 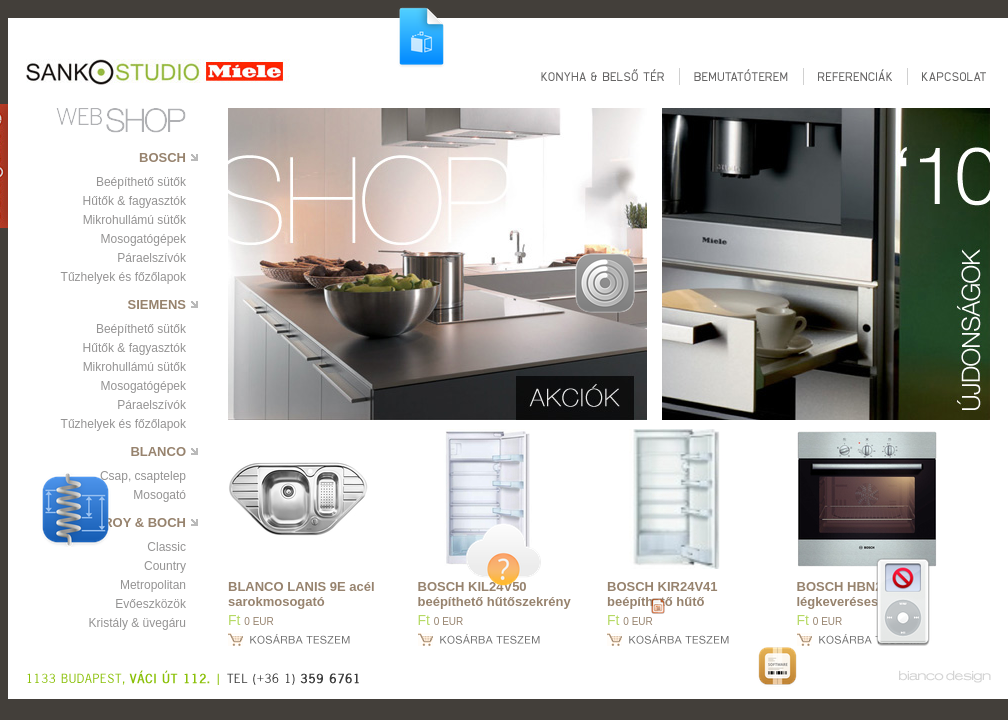 I want to click on open the Fitness app, so click(x=605, y=283).